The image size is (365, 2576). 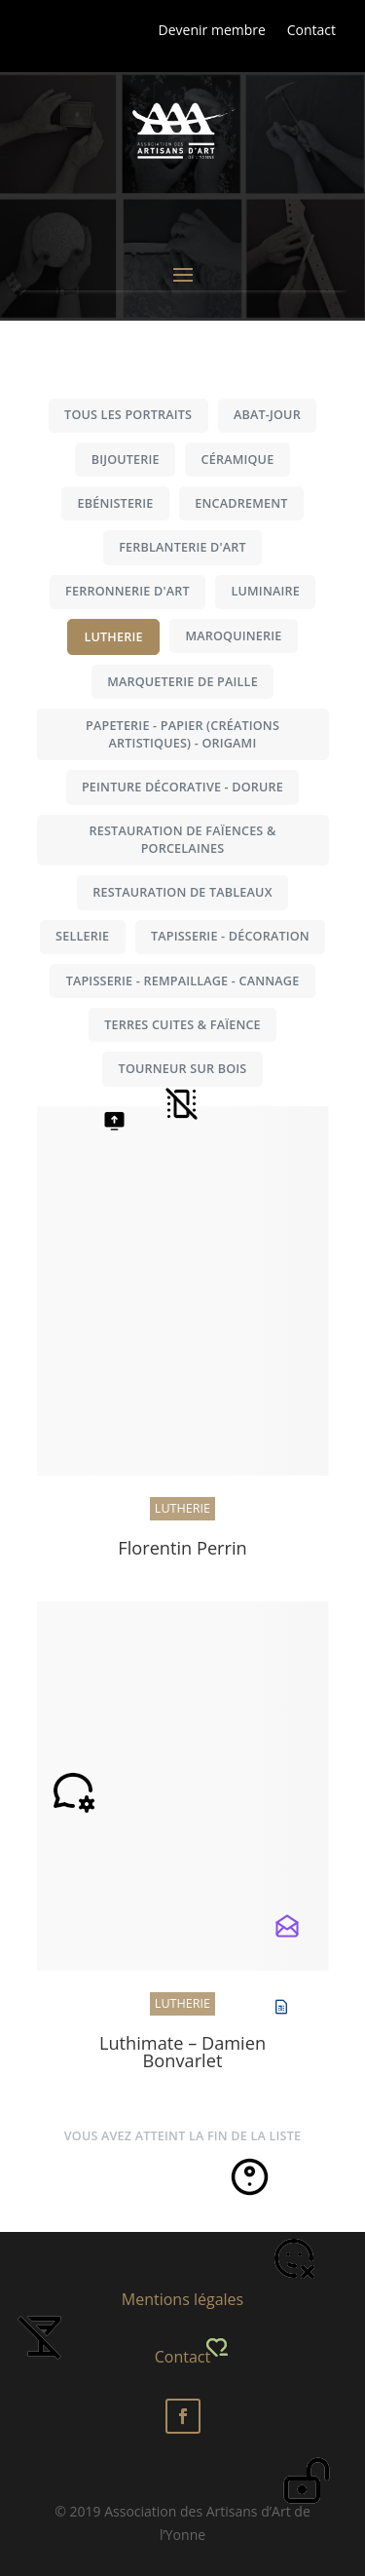 I want to click on indicates a read or opened email, so click(x=287, y=1926).